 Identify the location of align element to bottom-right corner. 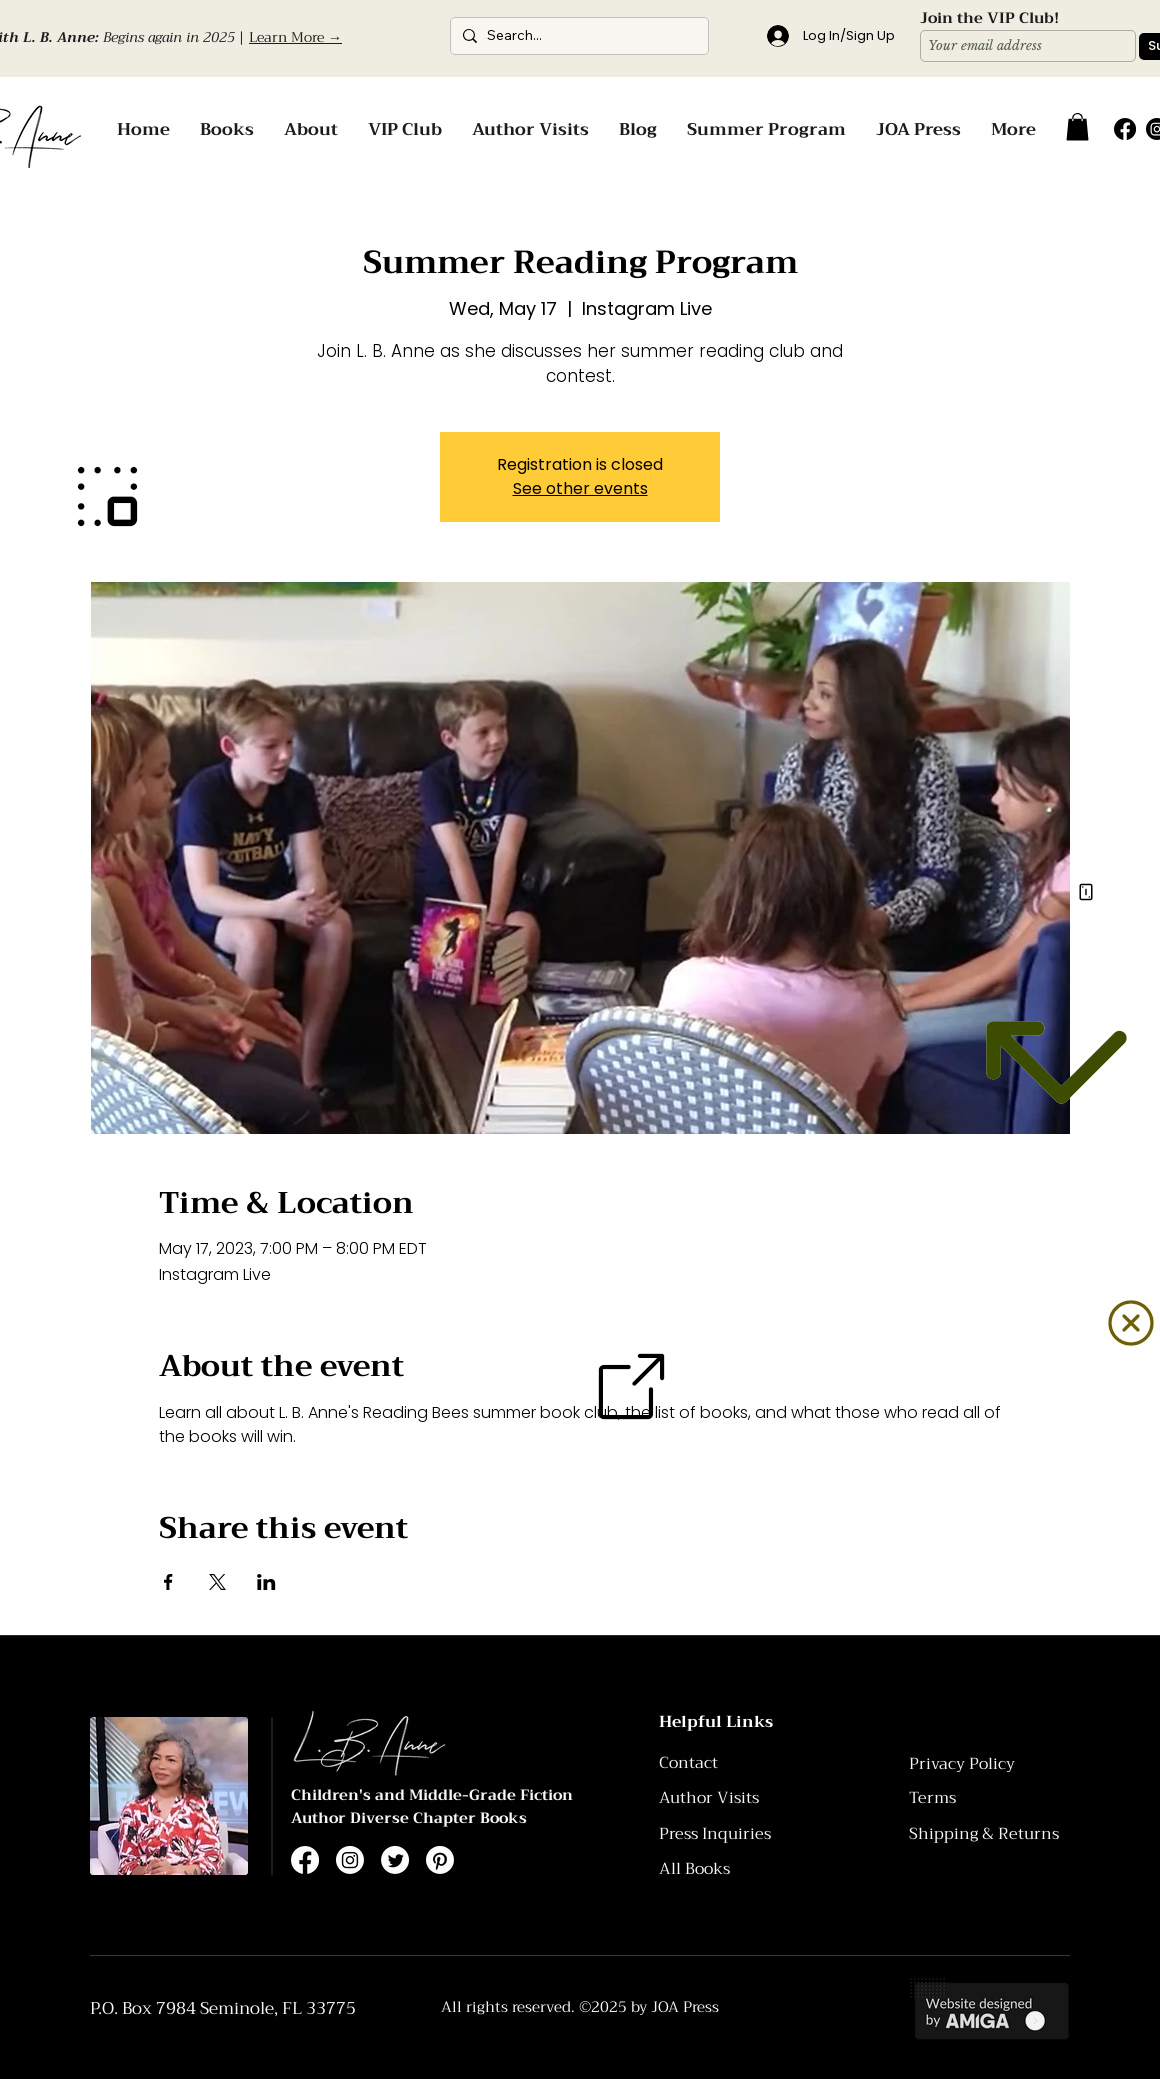
(107, 496).